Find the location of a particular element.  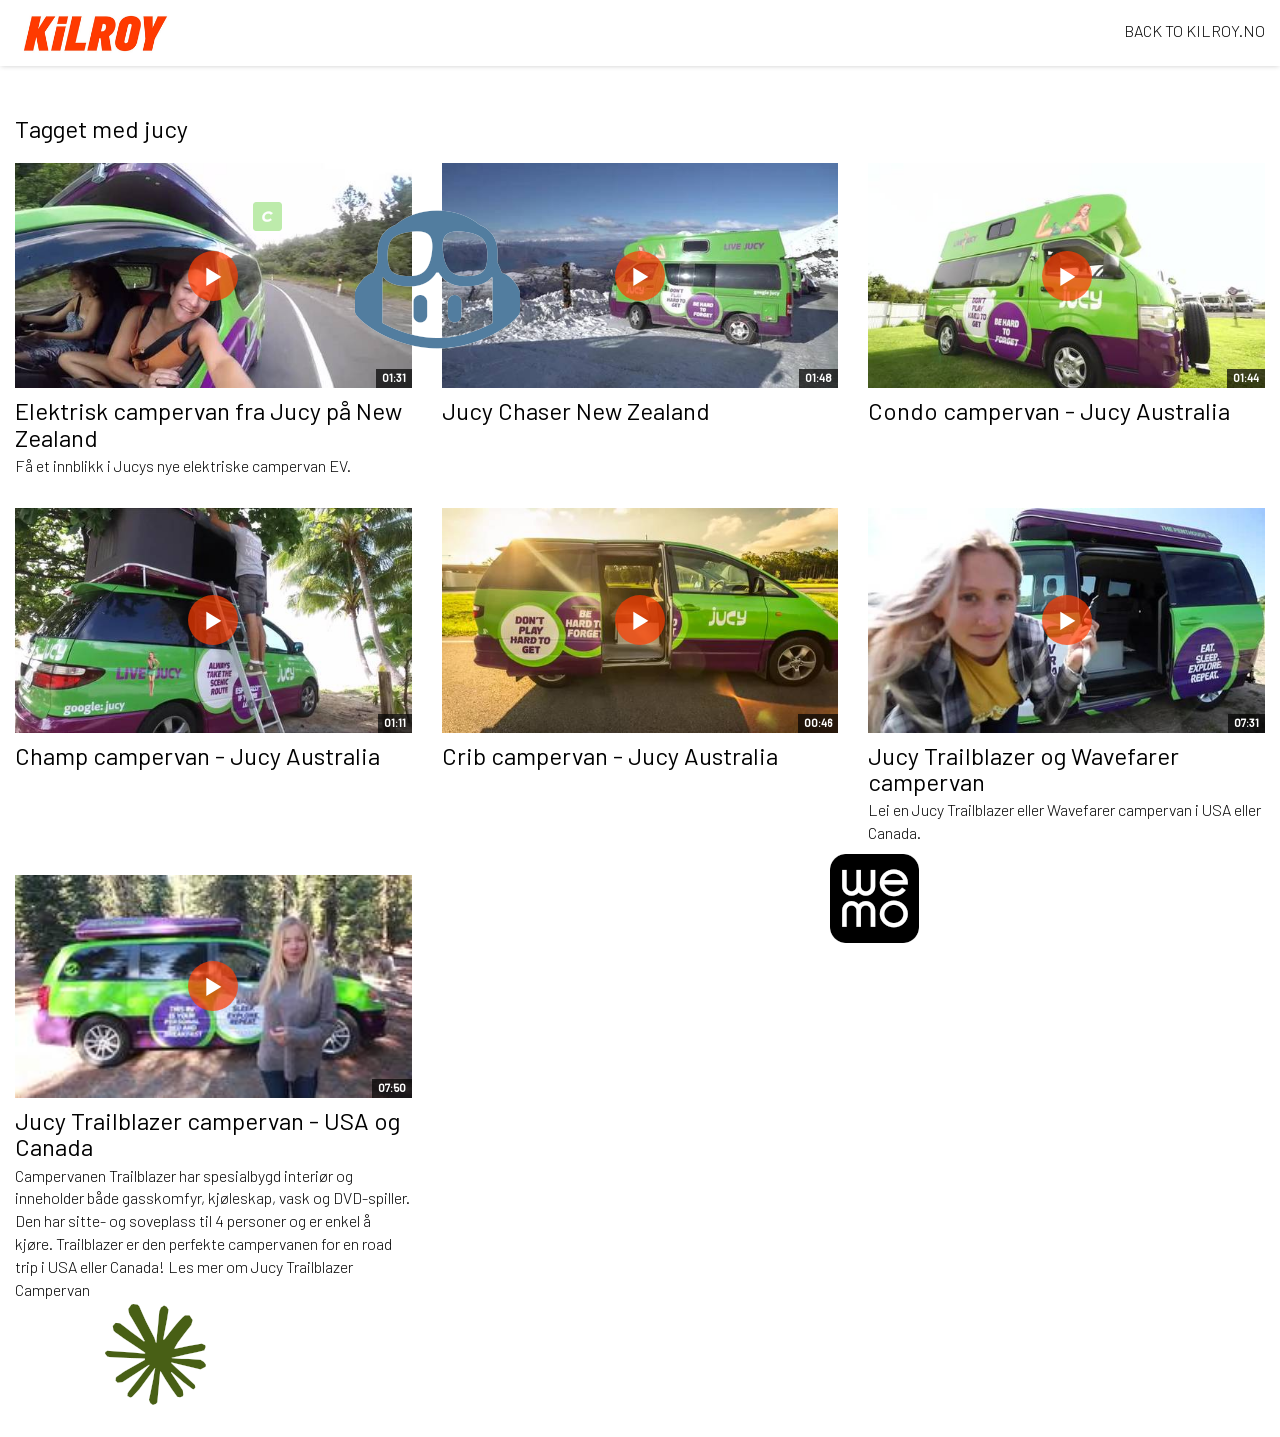

GitHub Copilot AI coding assistant is located at coordinates (437, 279).